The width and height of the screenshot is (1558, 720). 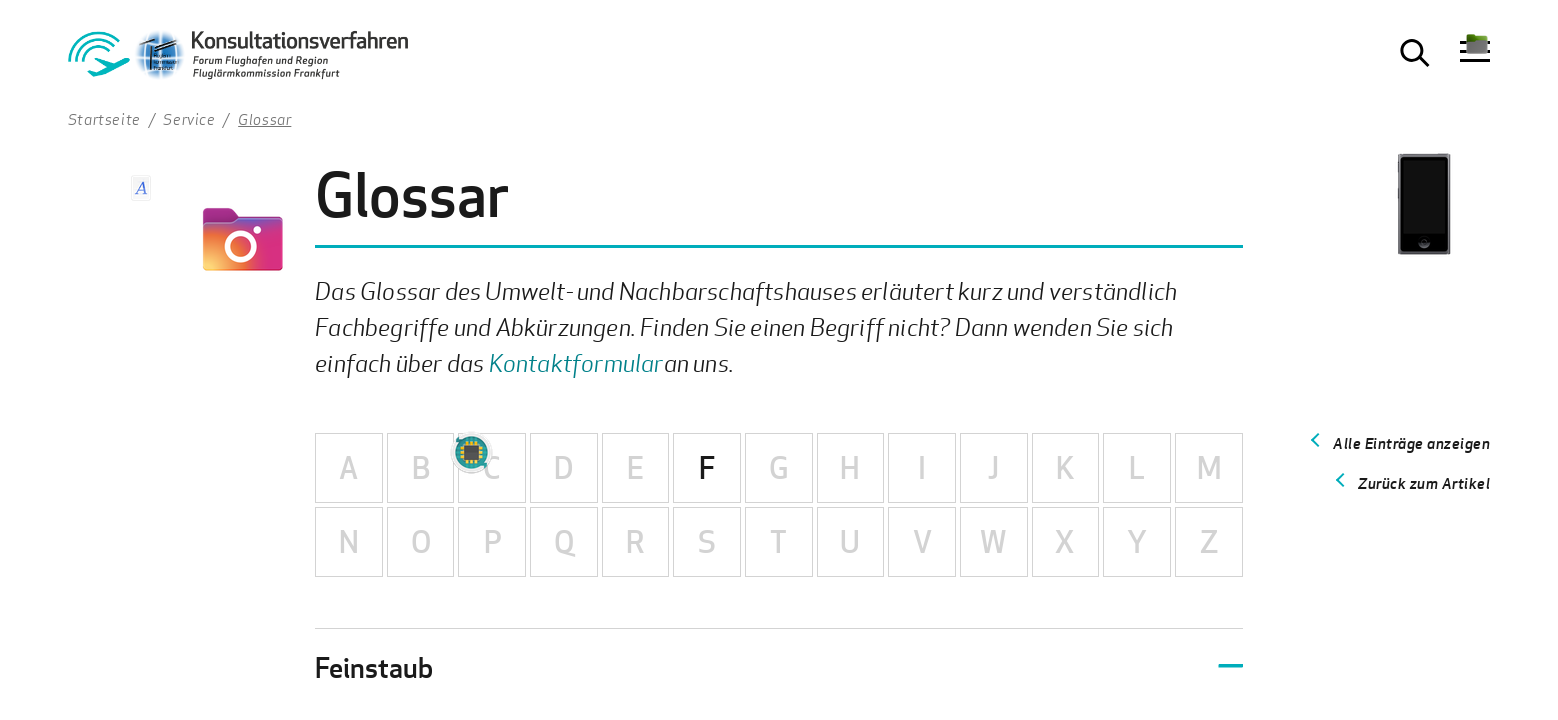 I want to click on access system driver settings, so click(x=471, y=452).